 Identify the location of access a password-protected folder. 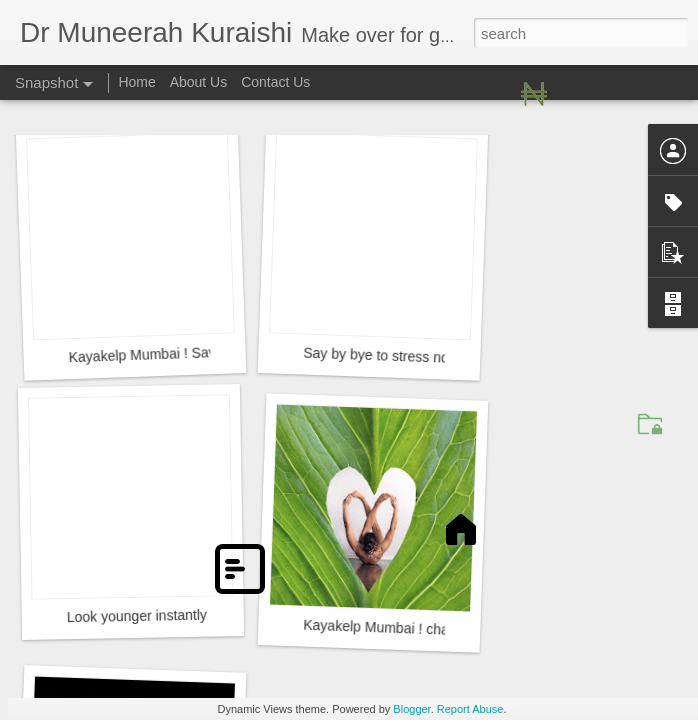
(650, 424).